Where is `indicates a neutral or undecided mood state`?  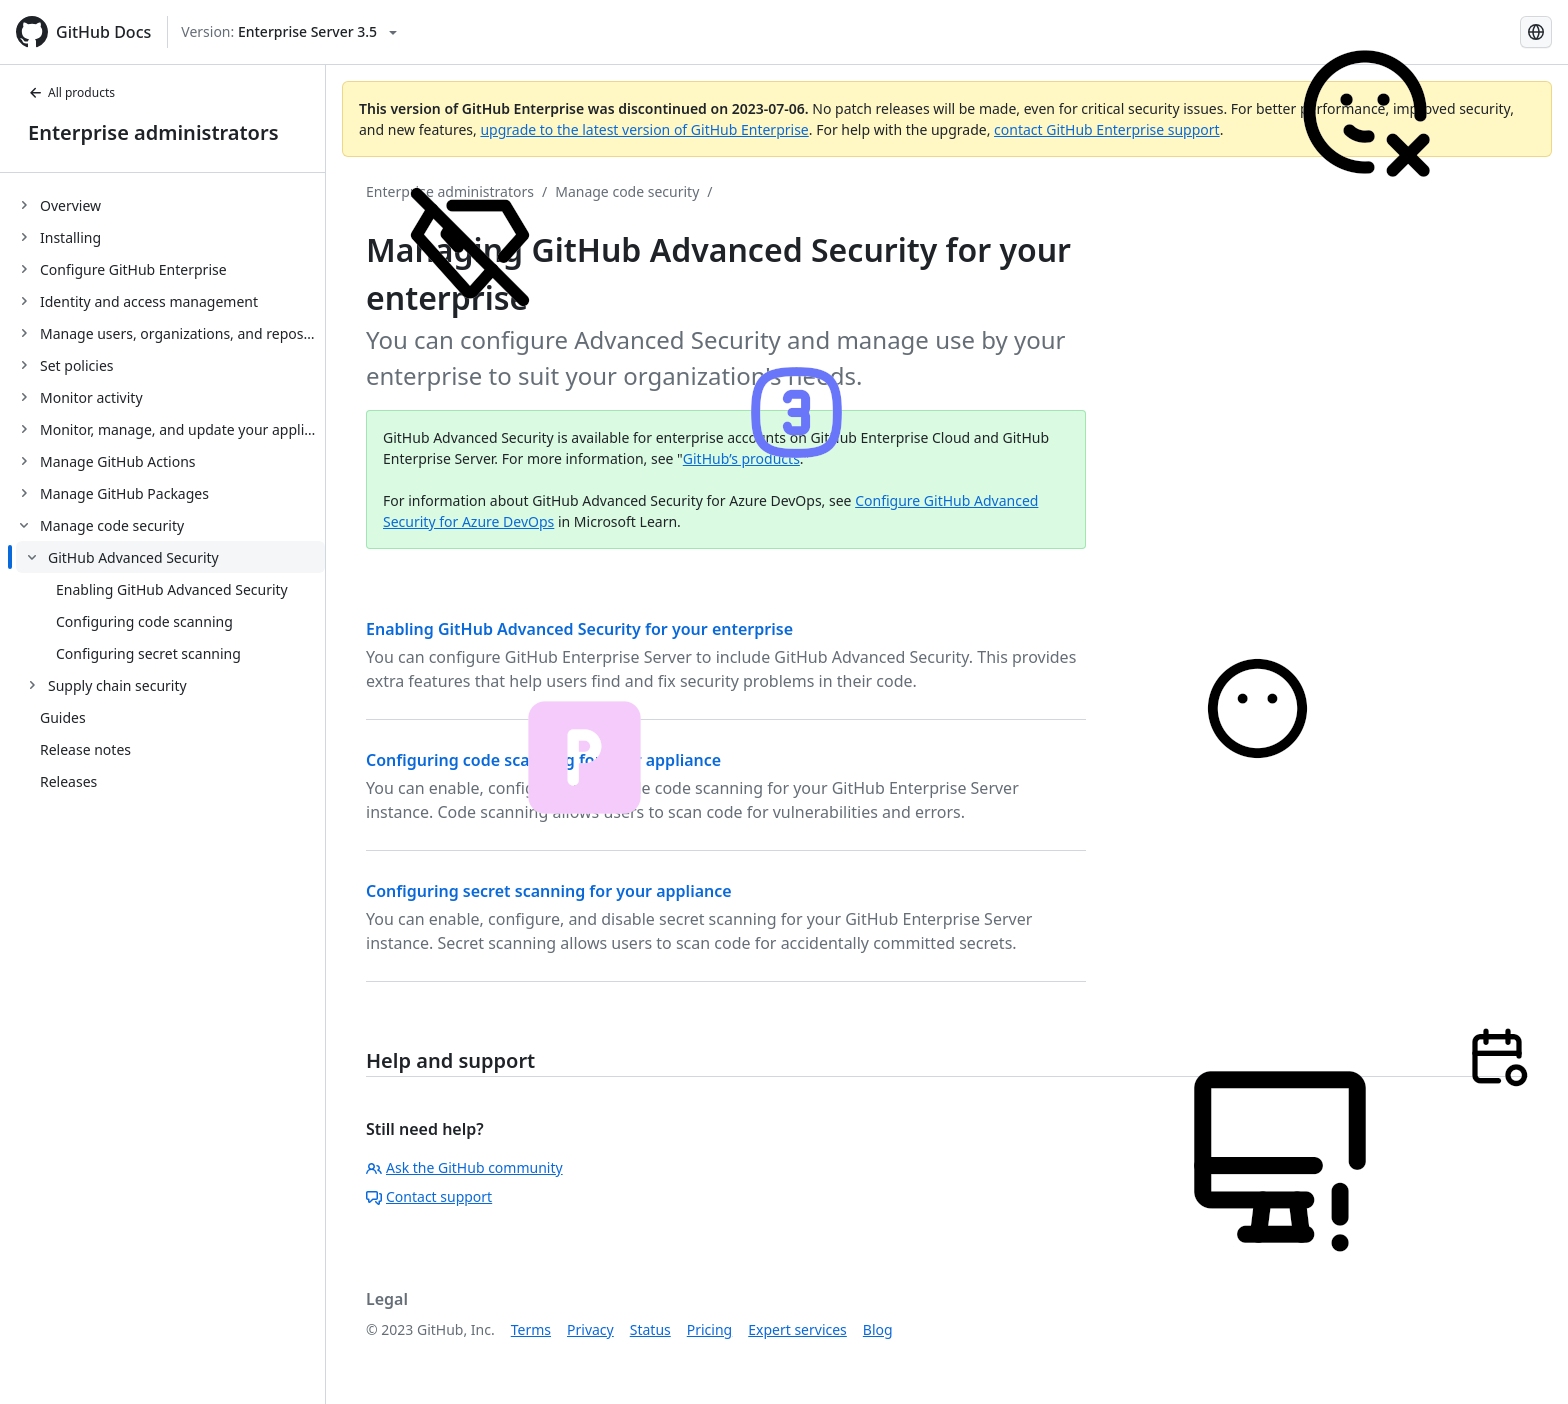
indicates a neutral or undecided mood state is located at coordinates (1257, 708).